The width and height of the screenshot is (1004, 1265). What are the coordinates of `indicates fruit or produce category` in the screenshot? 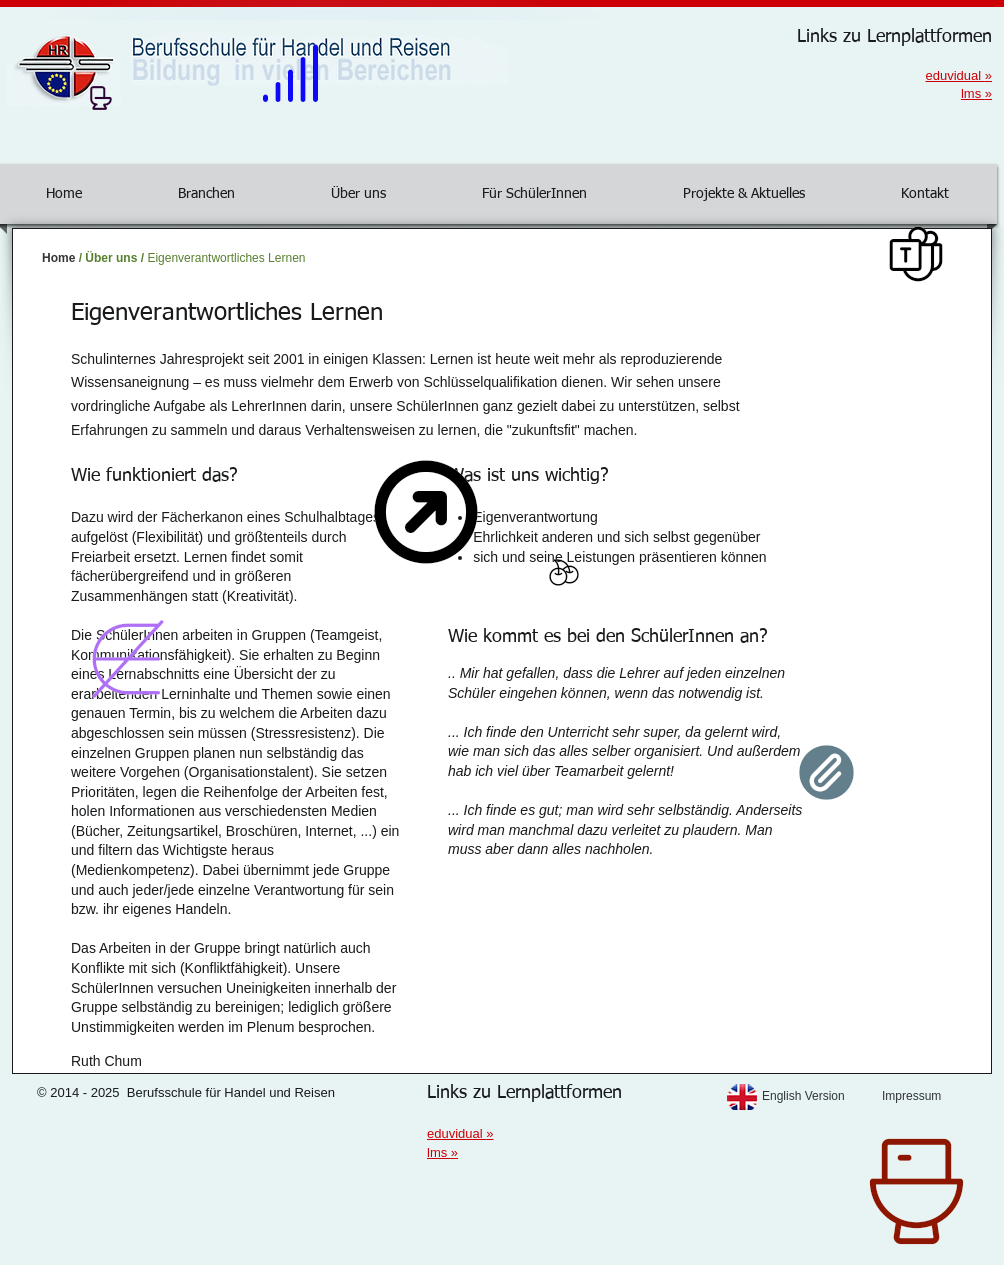 It's located at (563, 572).